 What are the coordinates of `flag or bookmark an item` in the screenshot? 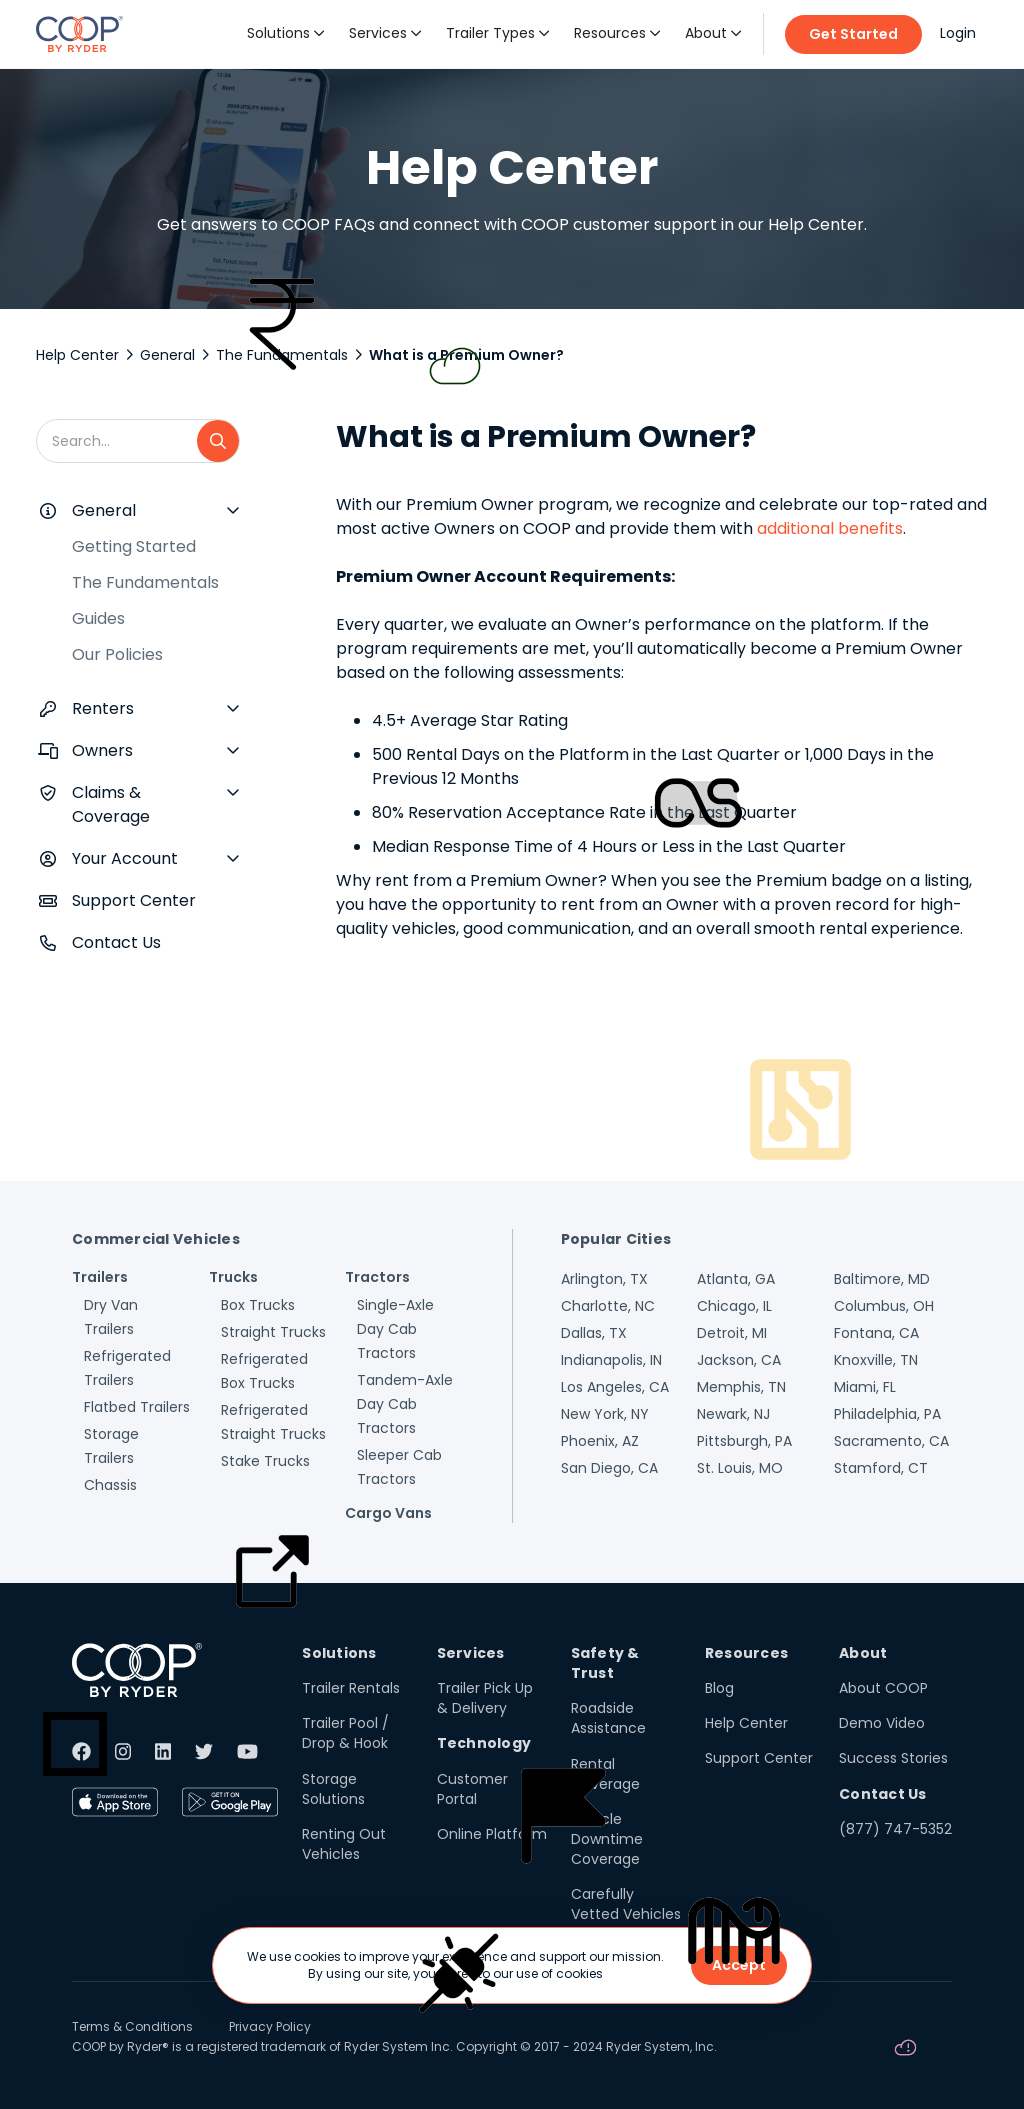 It's located at (563, 1810).